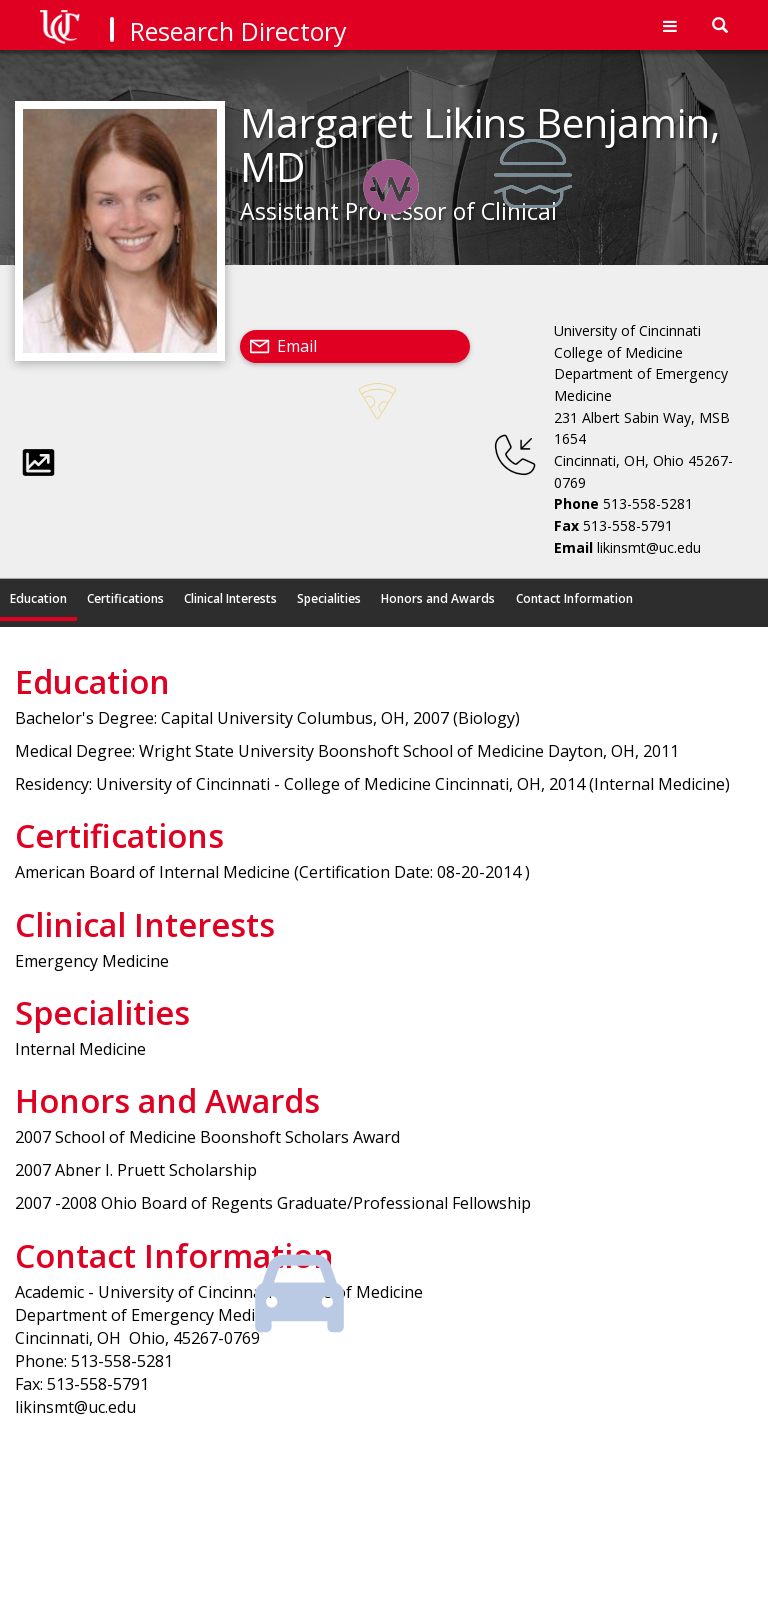  What do you see at coordinates (377, 400) in the screenshot?
I see `browse food delivery options` at bounding box center [377, 400].